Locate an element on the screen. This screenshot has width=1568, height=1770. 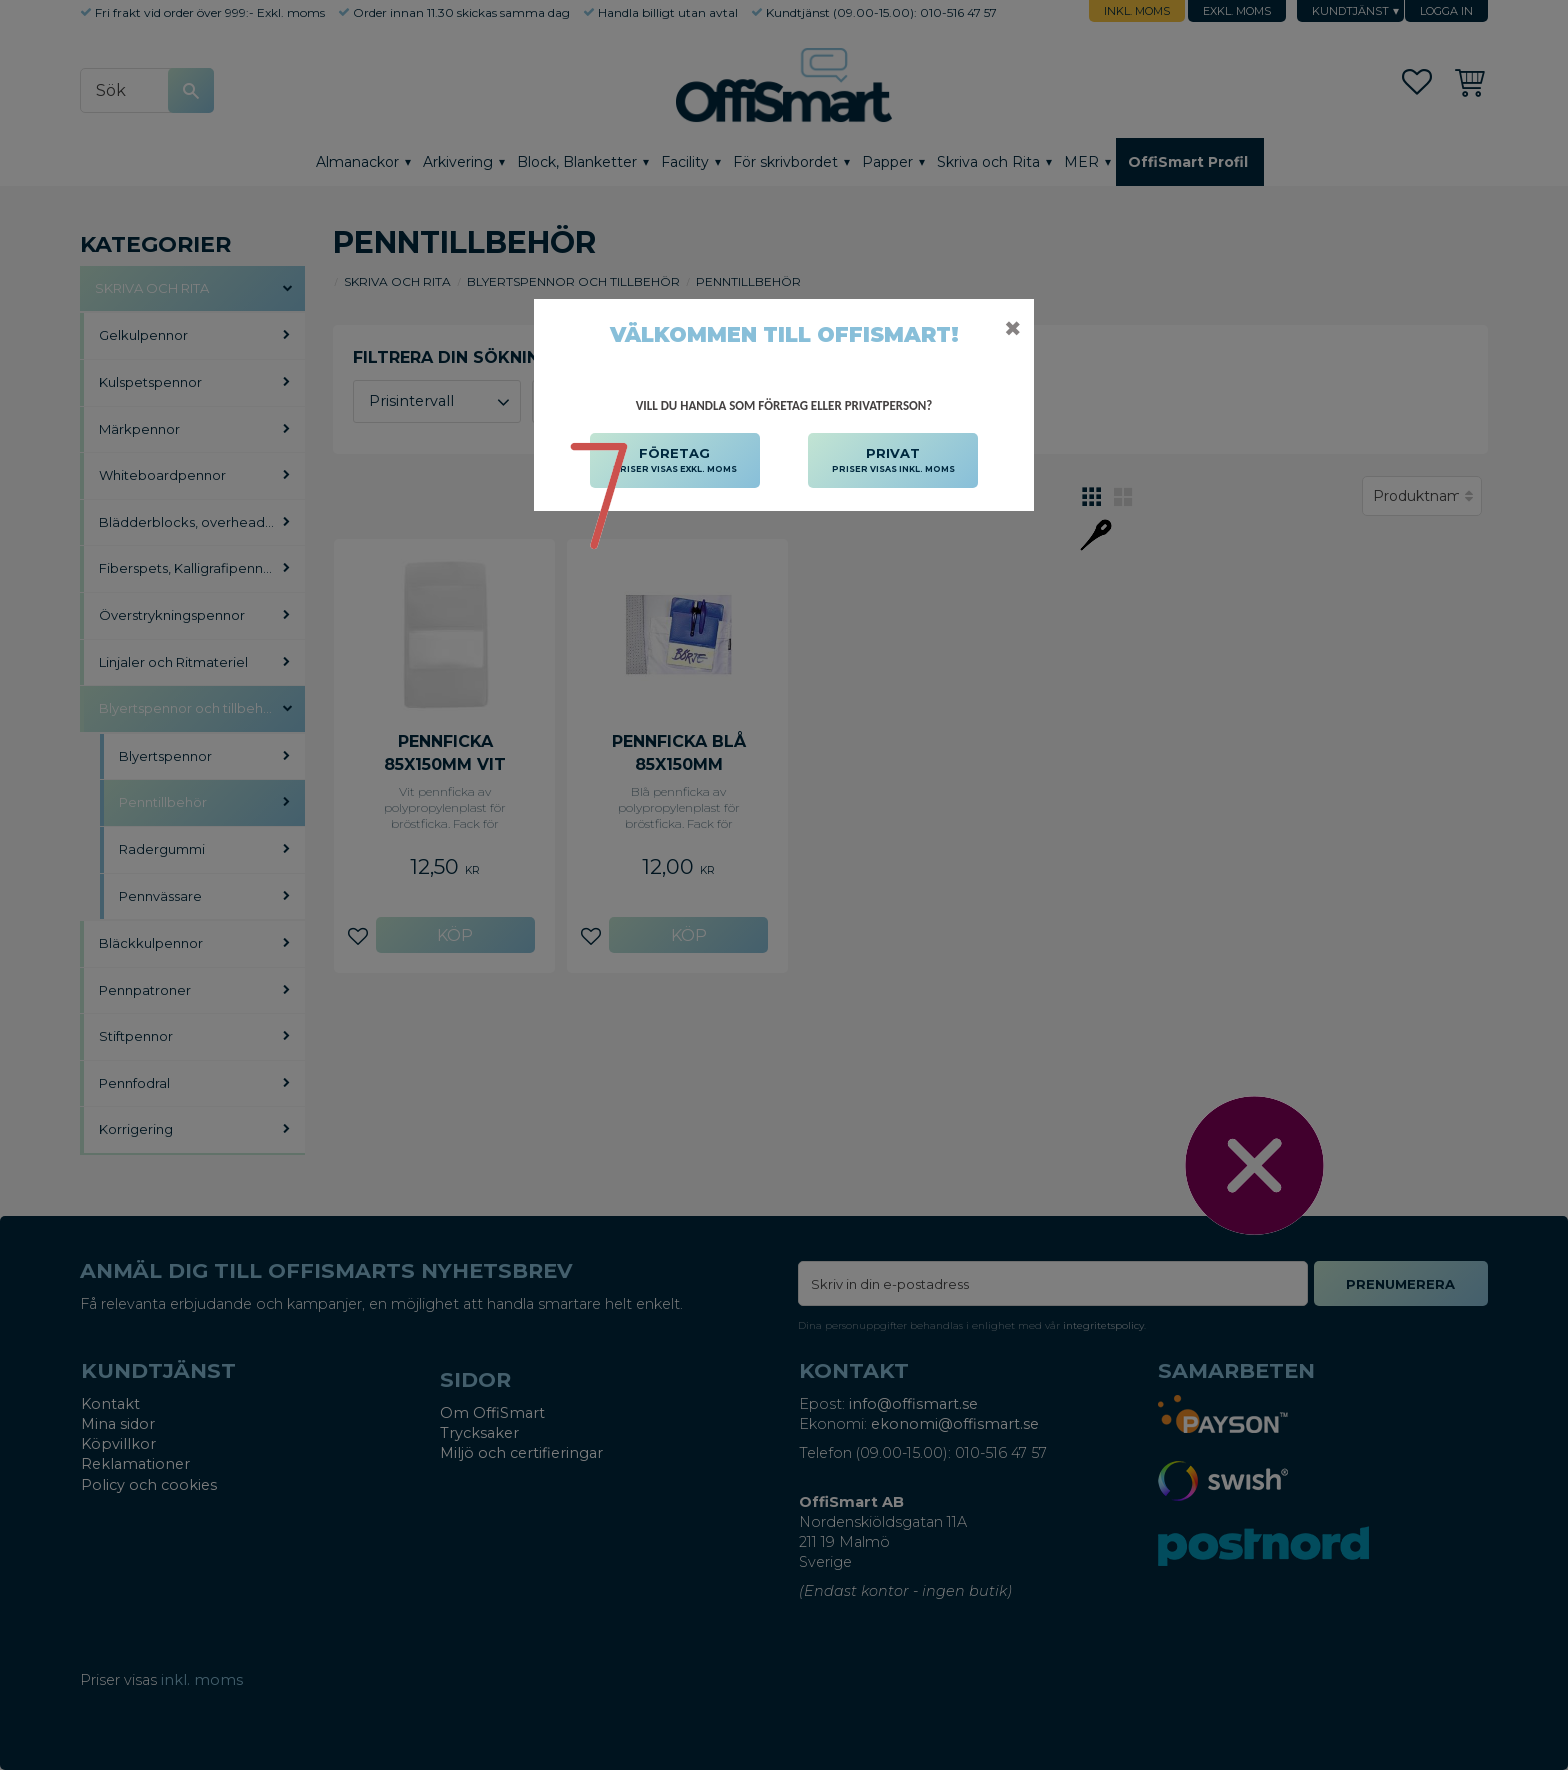
indicates the number seven in a list or sequence is located at coordinates (599, 496).